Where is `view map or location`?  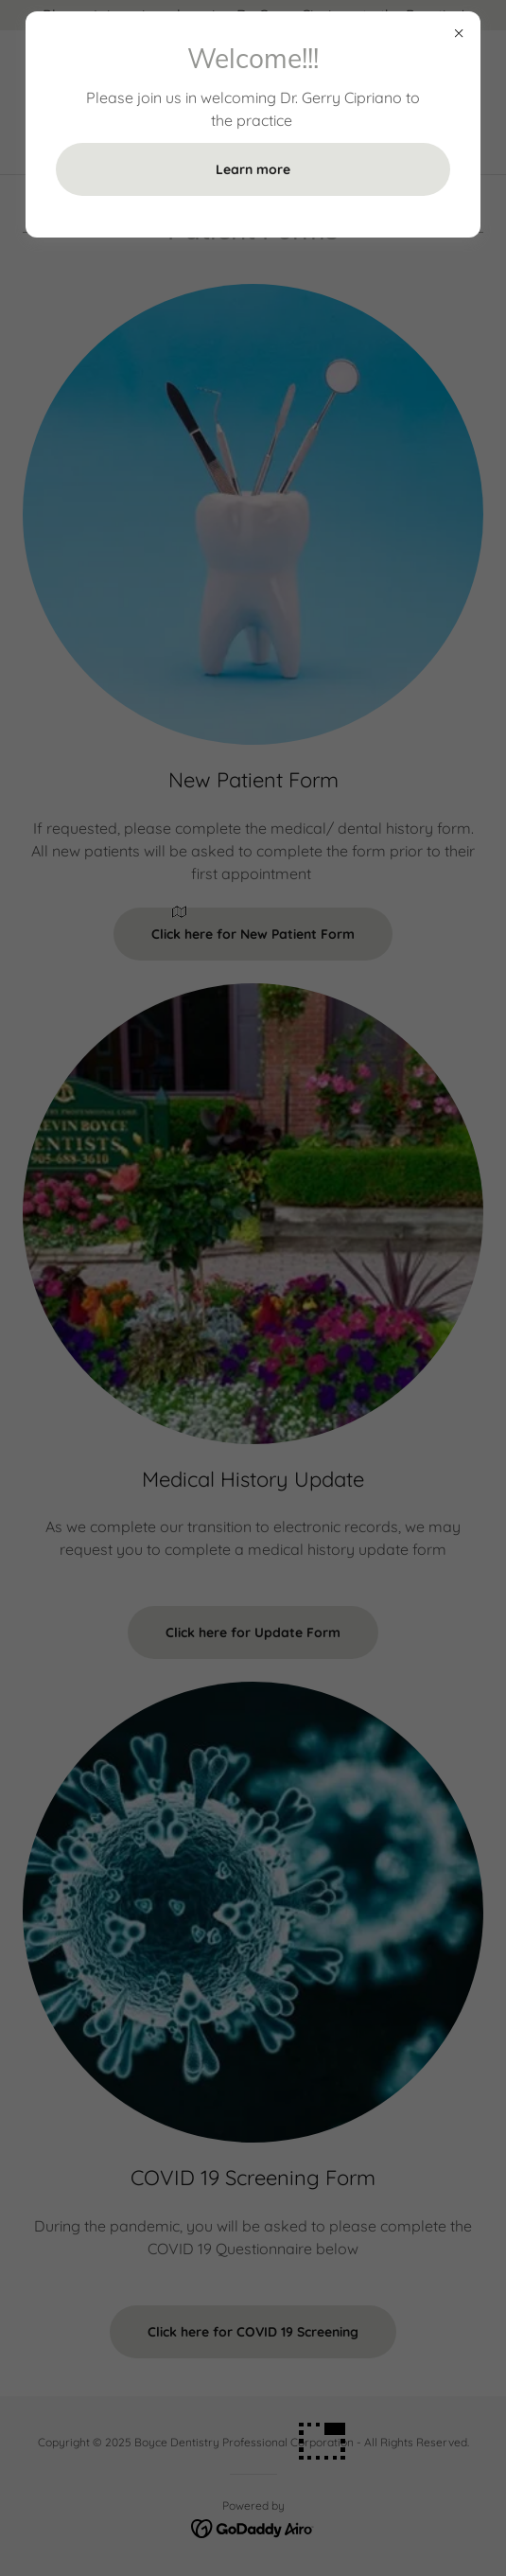
view map or location is located at coordinates (179, 911).